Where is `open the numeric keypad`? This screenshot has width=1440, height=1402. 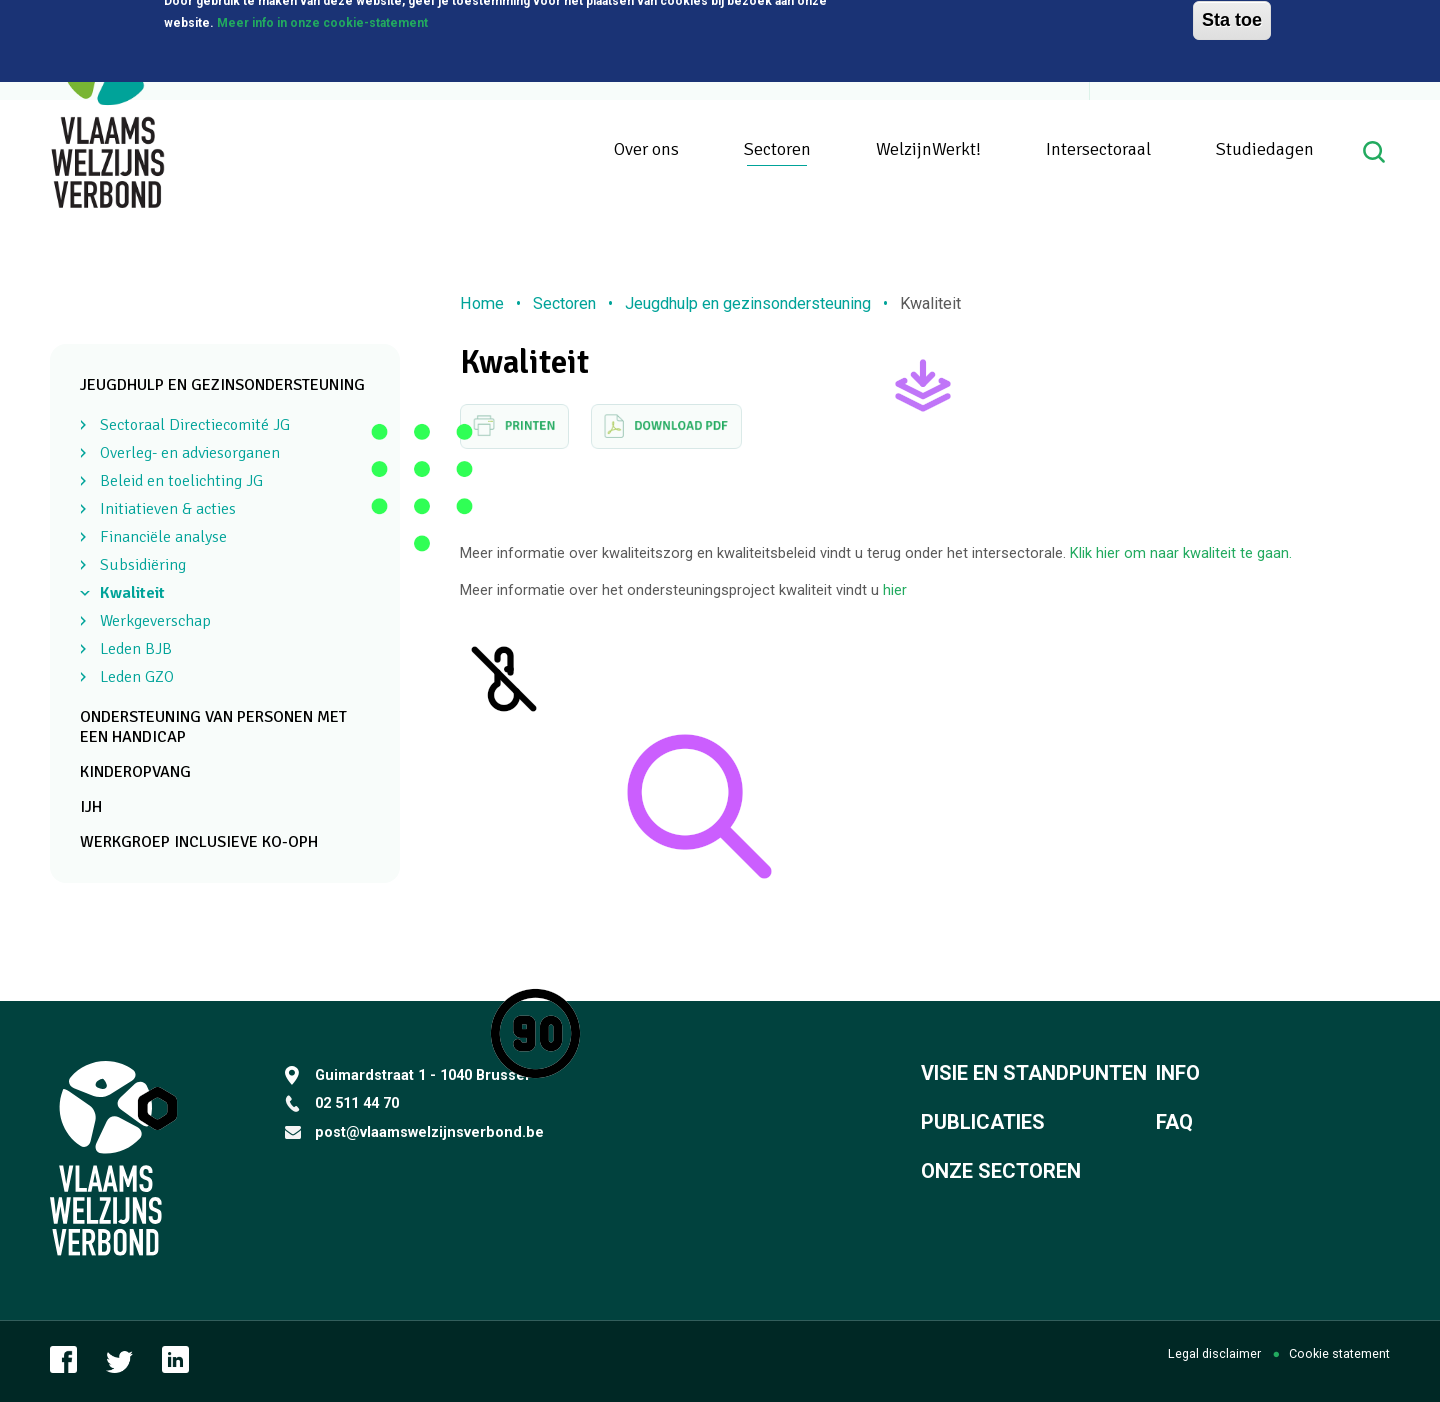
open the numeric keypad is located at coordinates (422, 485).